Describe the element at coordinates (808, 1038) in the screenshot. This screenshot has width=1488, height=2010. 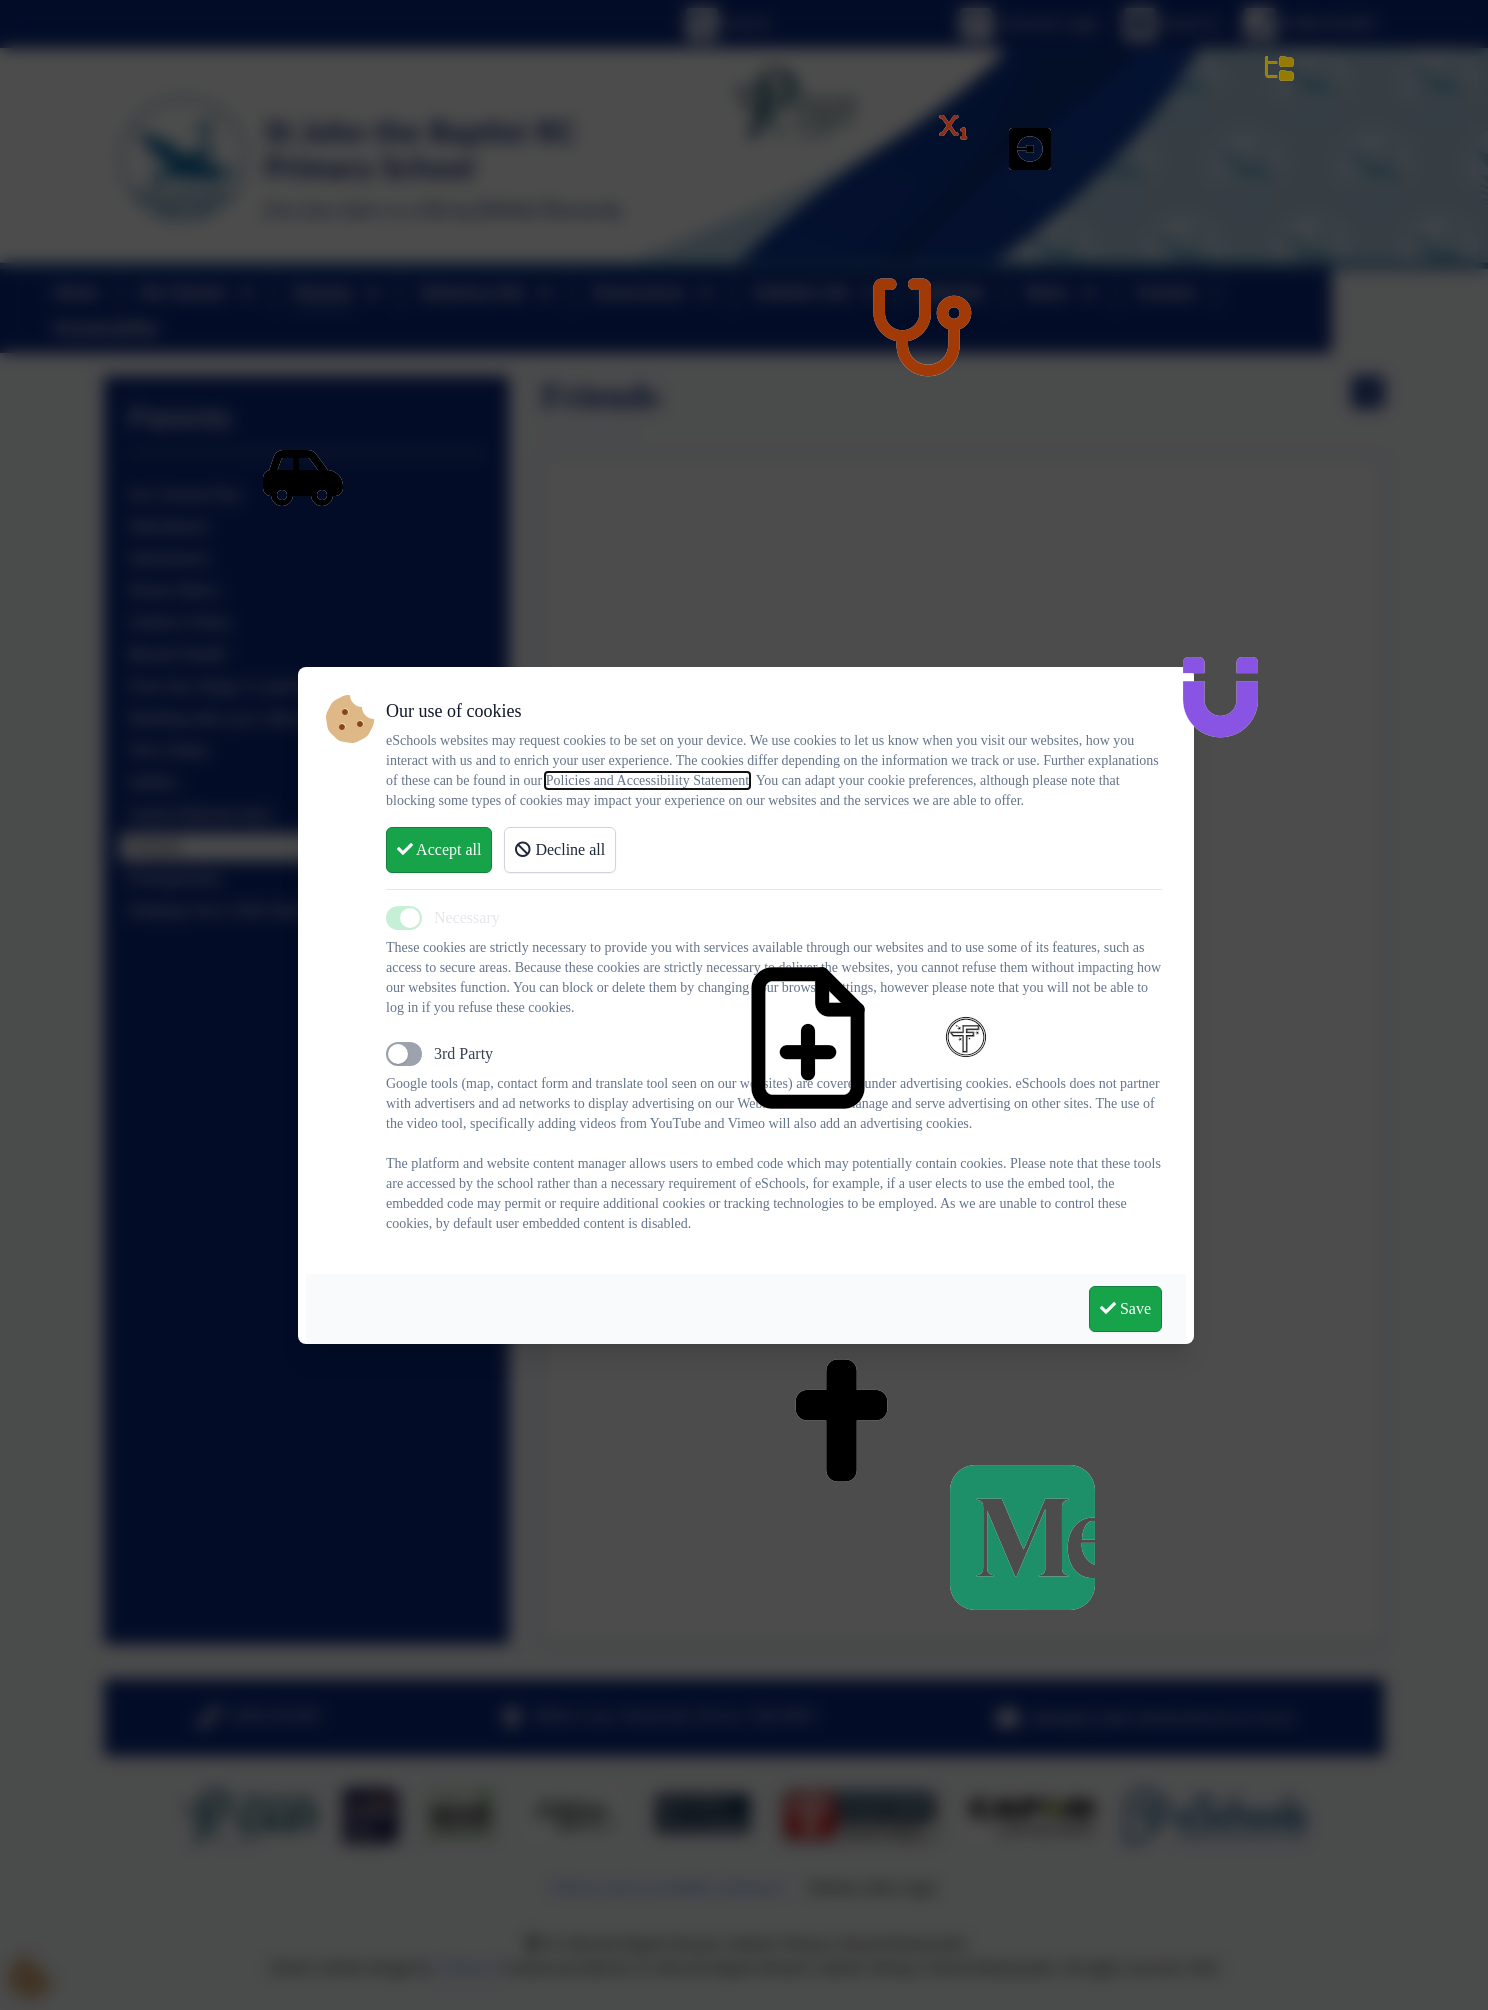
I see `create a new file` at that location.